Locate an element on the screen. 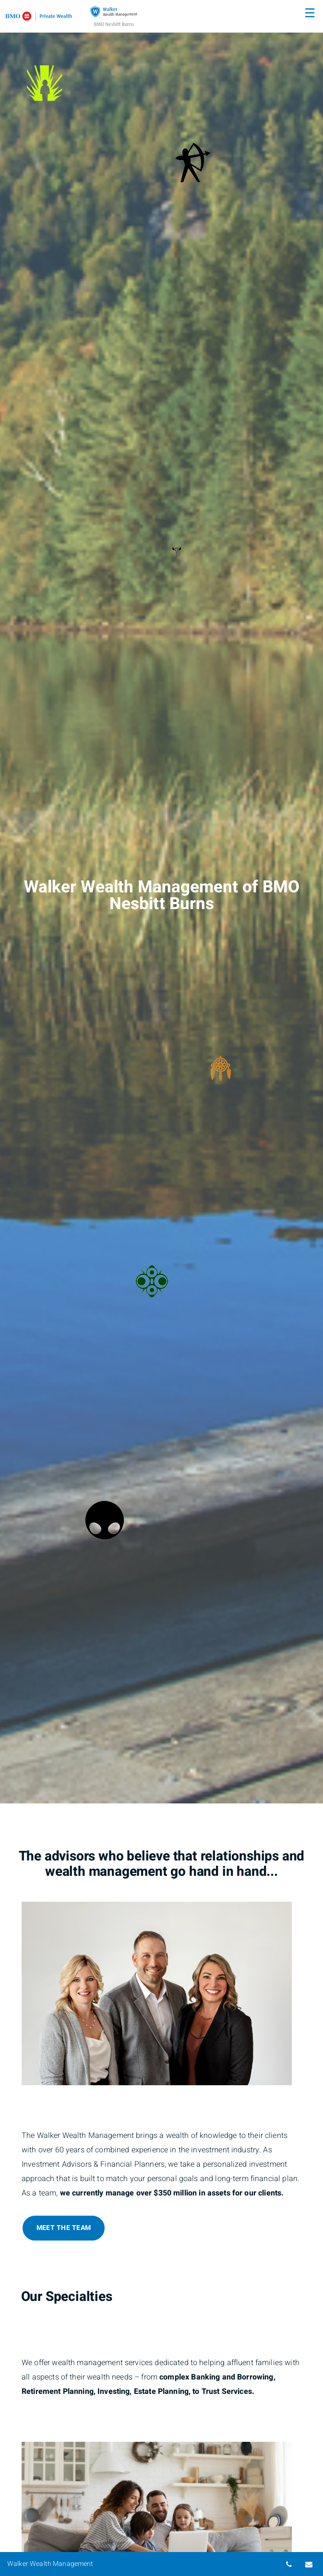  access boss level or final challenge is located at coordinates (177, 552).